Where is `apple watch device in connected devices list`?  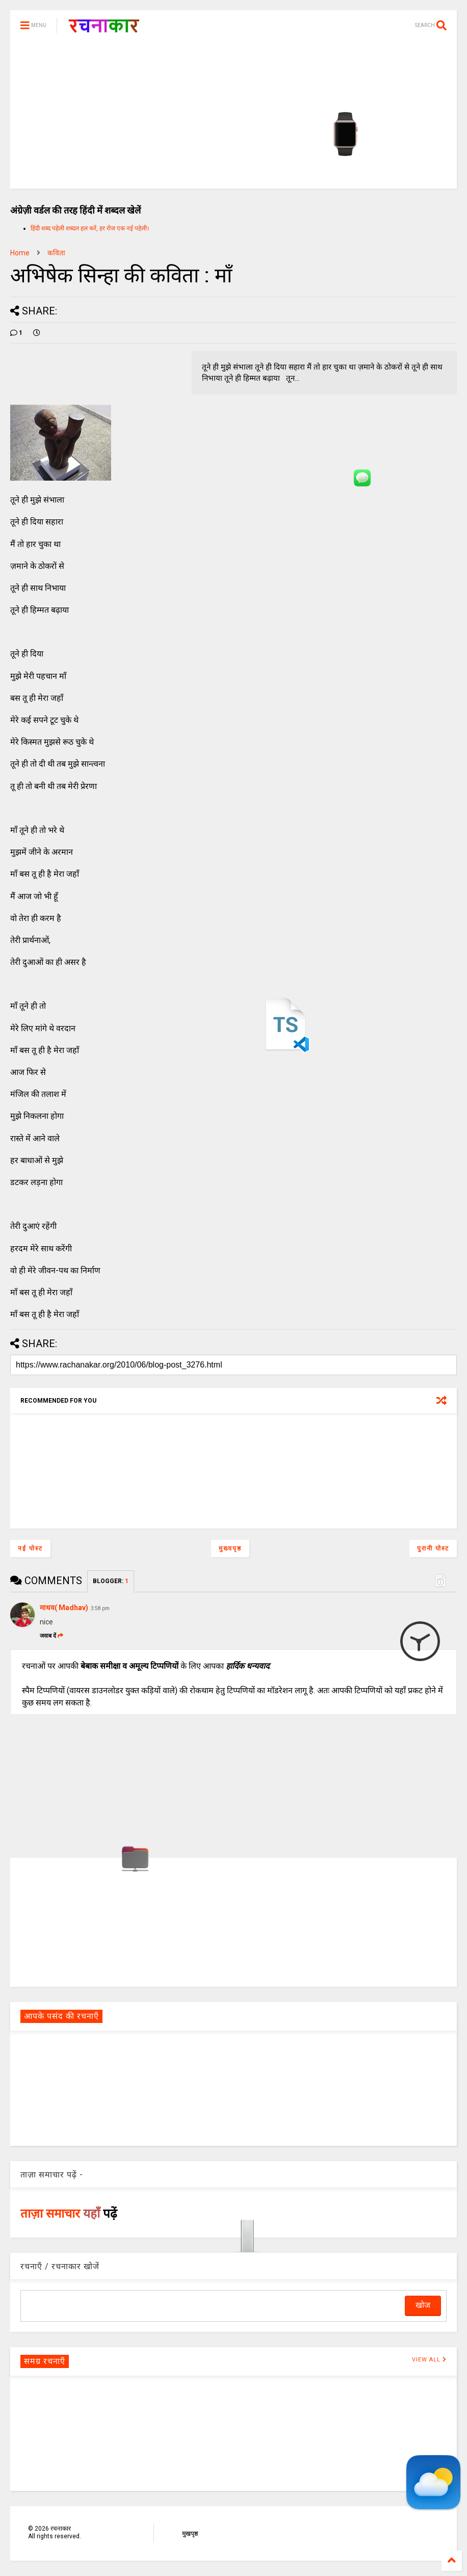
apple watch device in connected devices list is located at coordinates (345, 134).